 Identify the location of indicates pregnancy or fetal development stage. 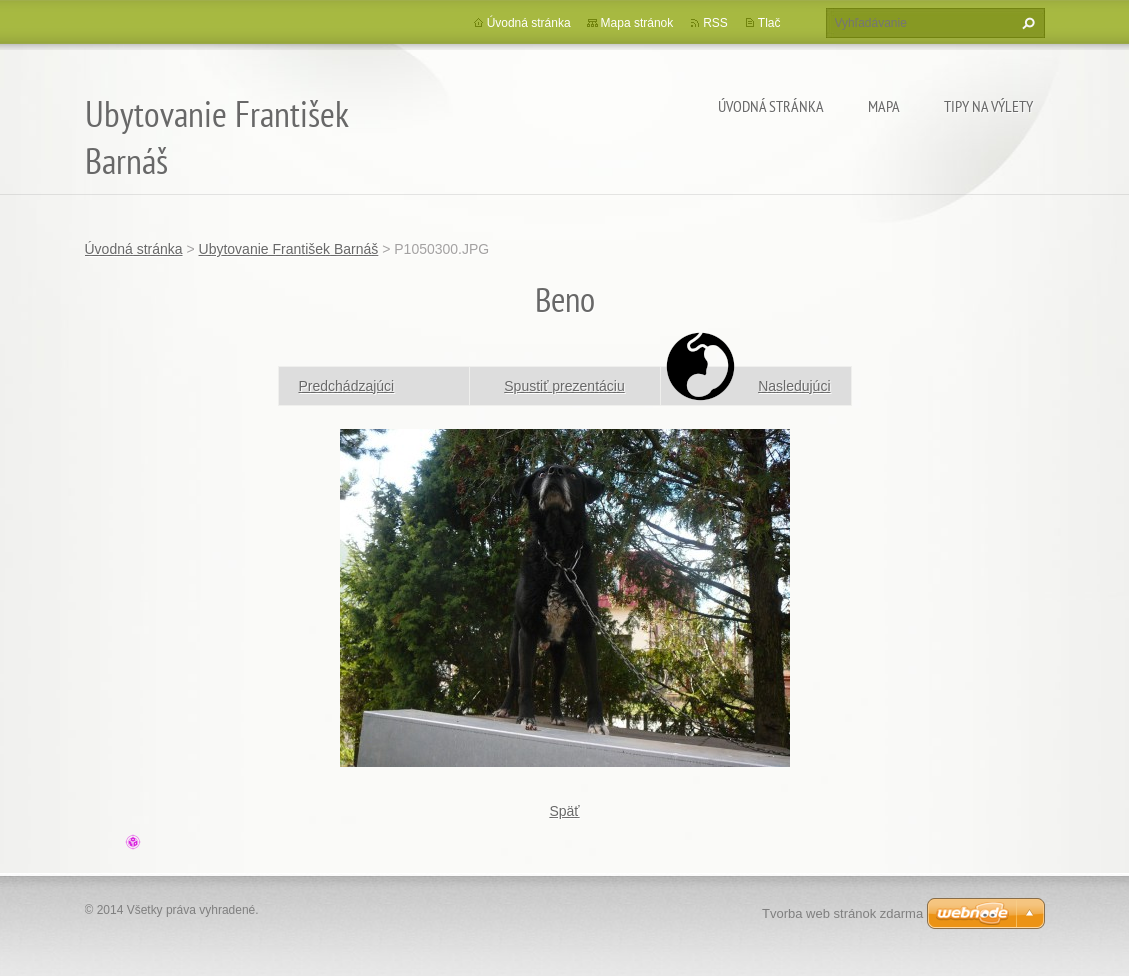
(700, 366).